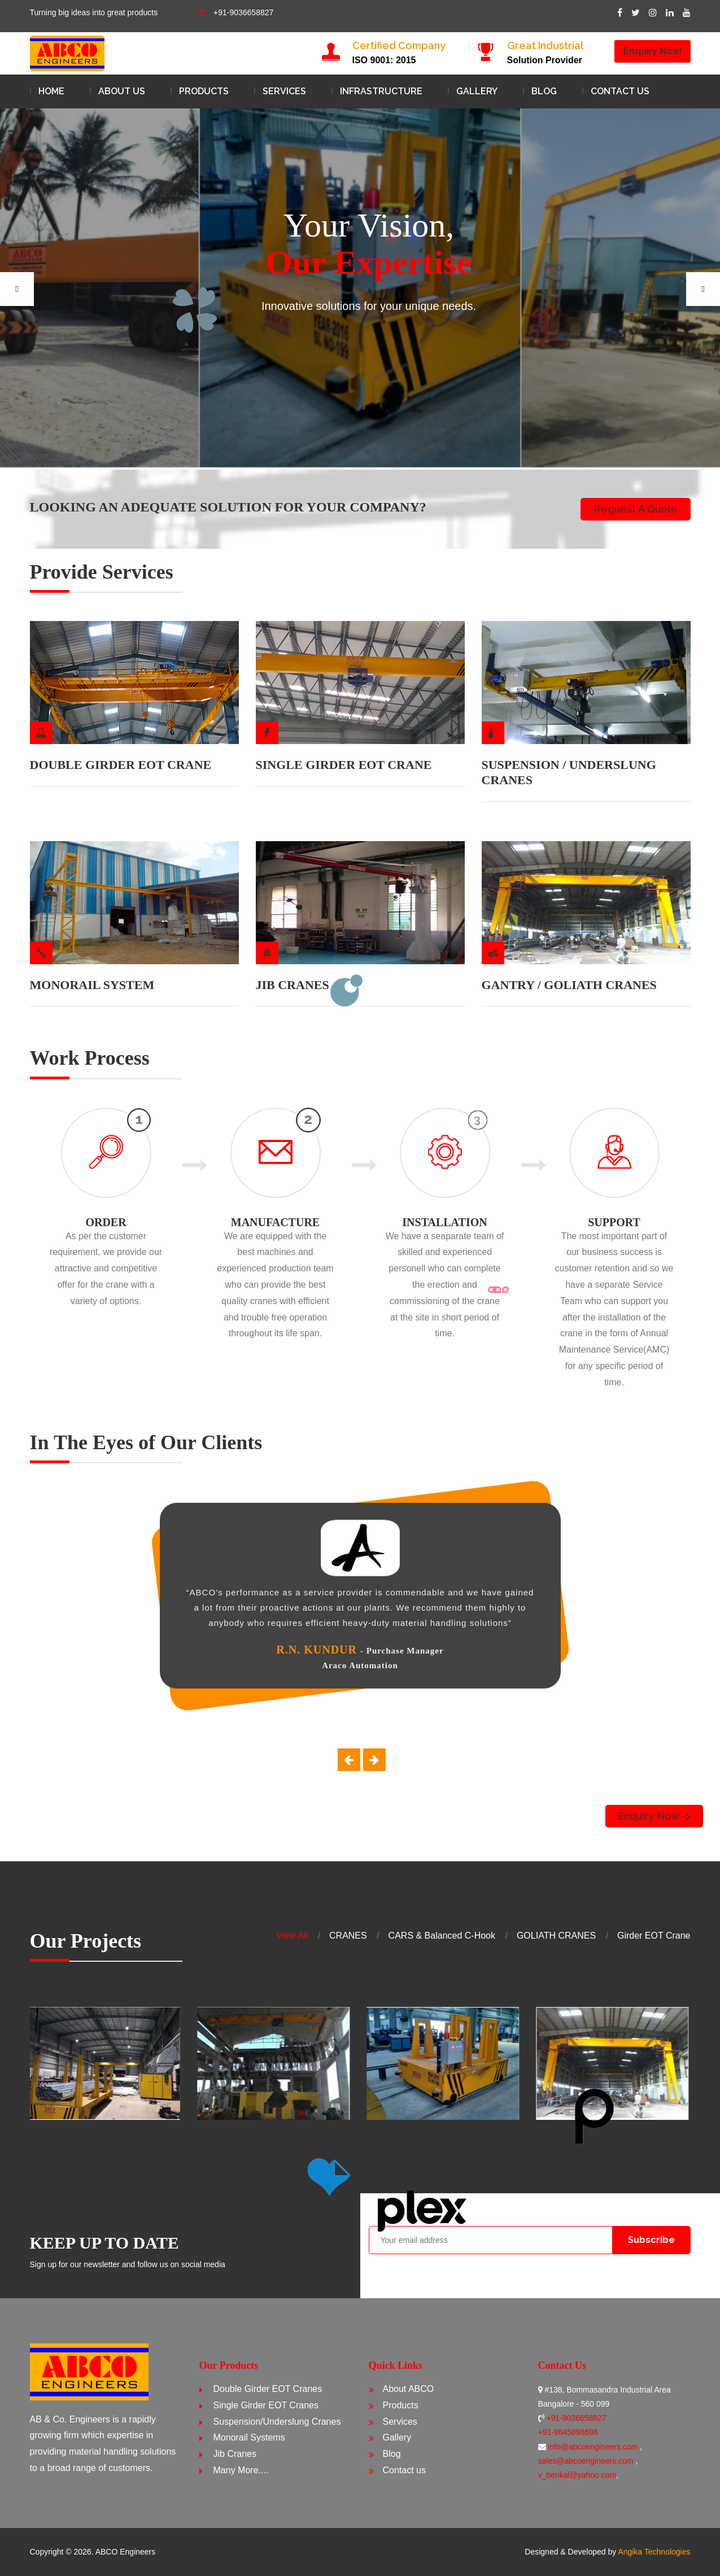  I want to click on moonrepo logo, so click(346, 990).